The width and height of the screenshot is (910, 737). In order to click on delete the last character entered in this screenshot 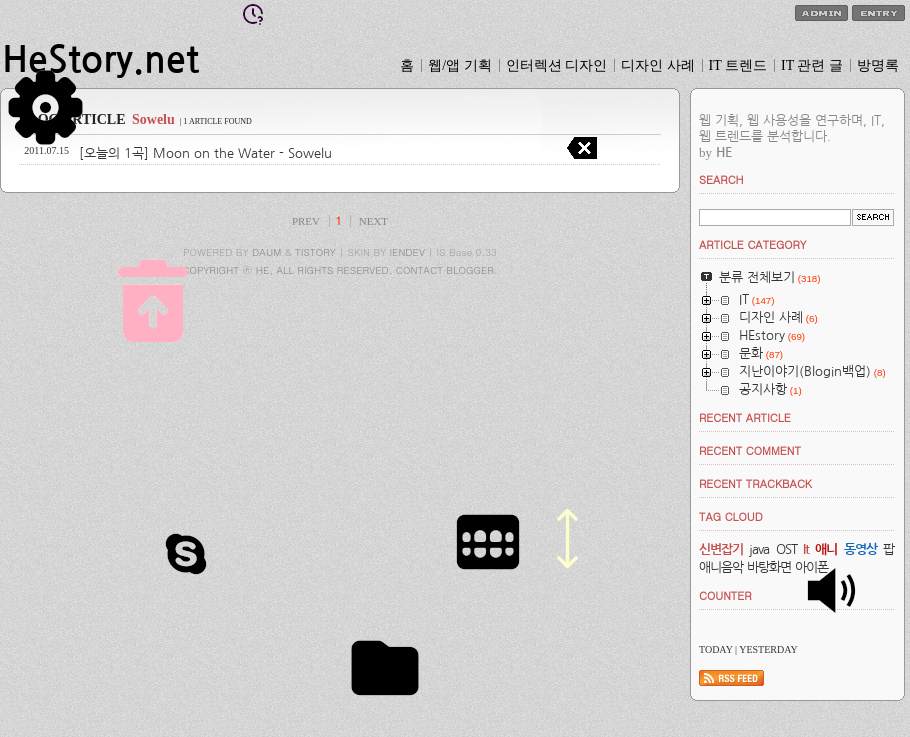, I will do `click(582, 148)`.